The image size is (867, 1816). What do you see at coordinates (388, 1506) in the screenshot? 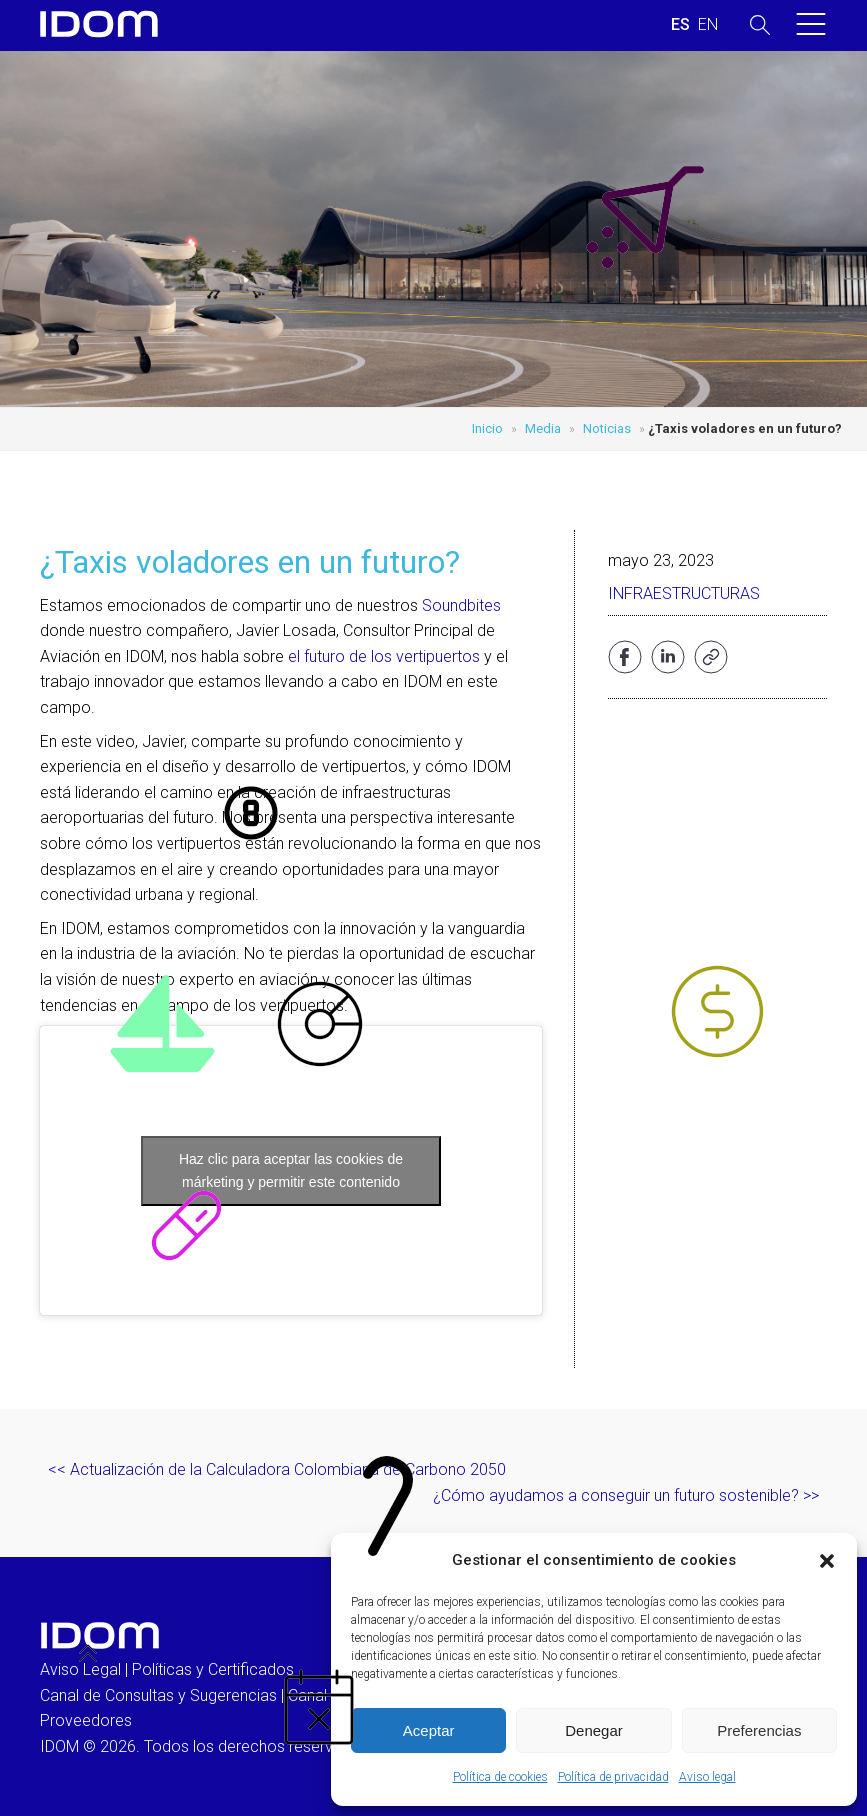
I see `accessibility support or mobility assistance` at bounding box center [388, 1506].